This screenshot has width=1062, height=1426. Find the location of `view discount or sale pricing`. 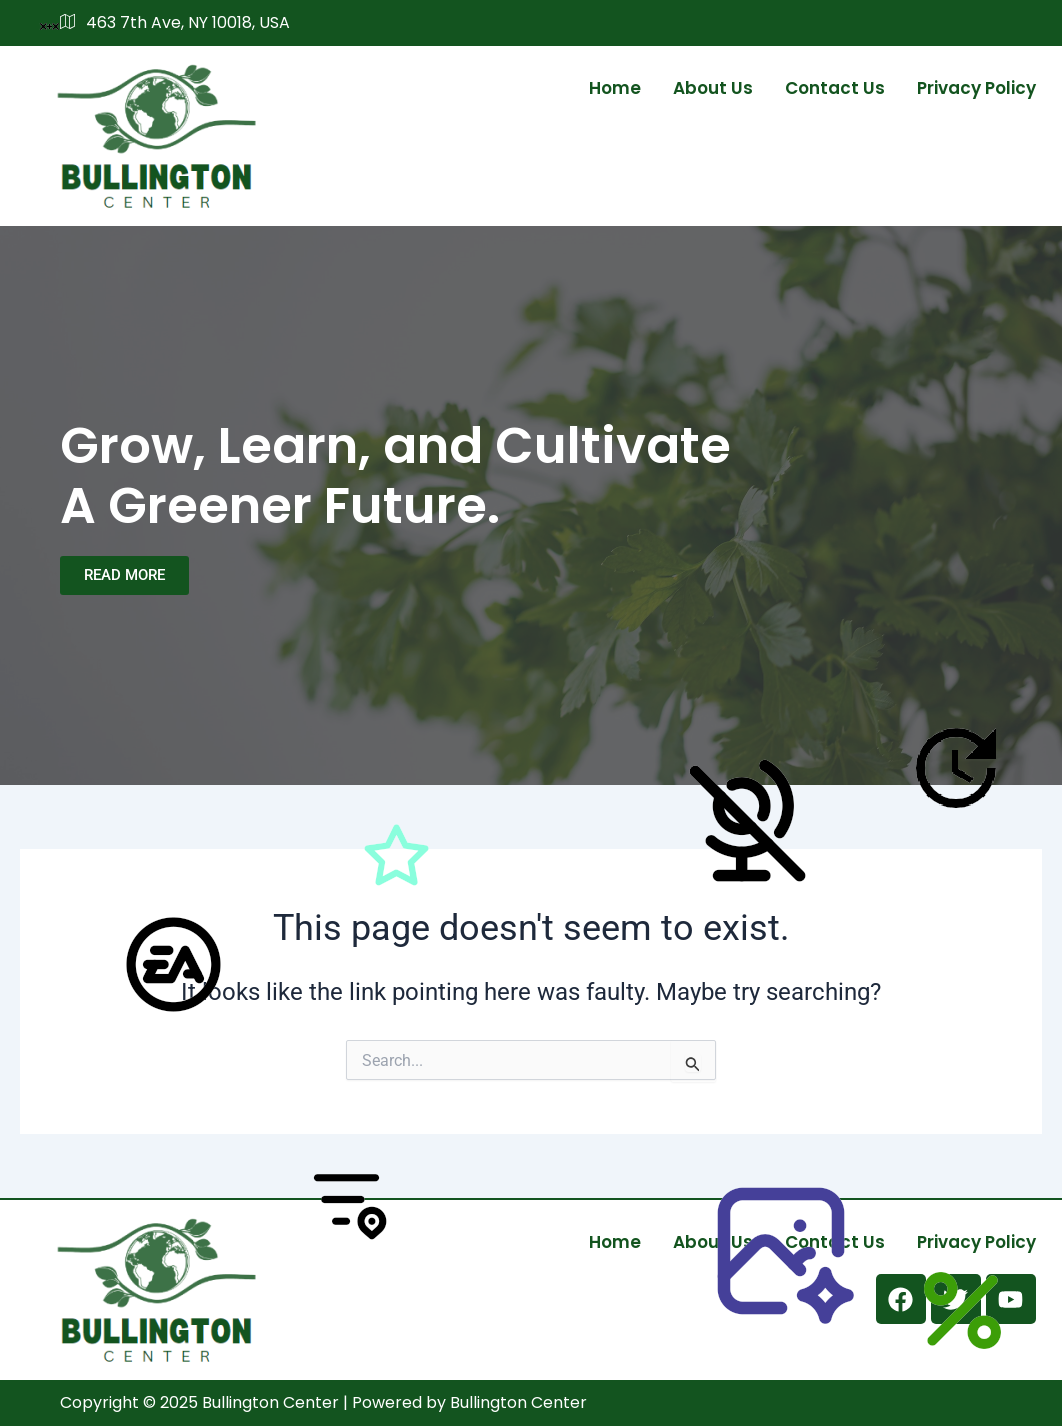

view discount or sale pricing is located at coordinates (962, 1310).